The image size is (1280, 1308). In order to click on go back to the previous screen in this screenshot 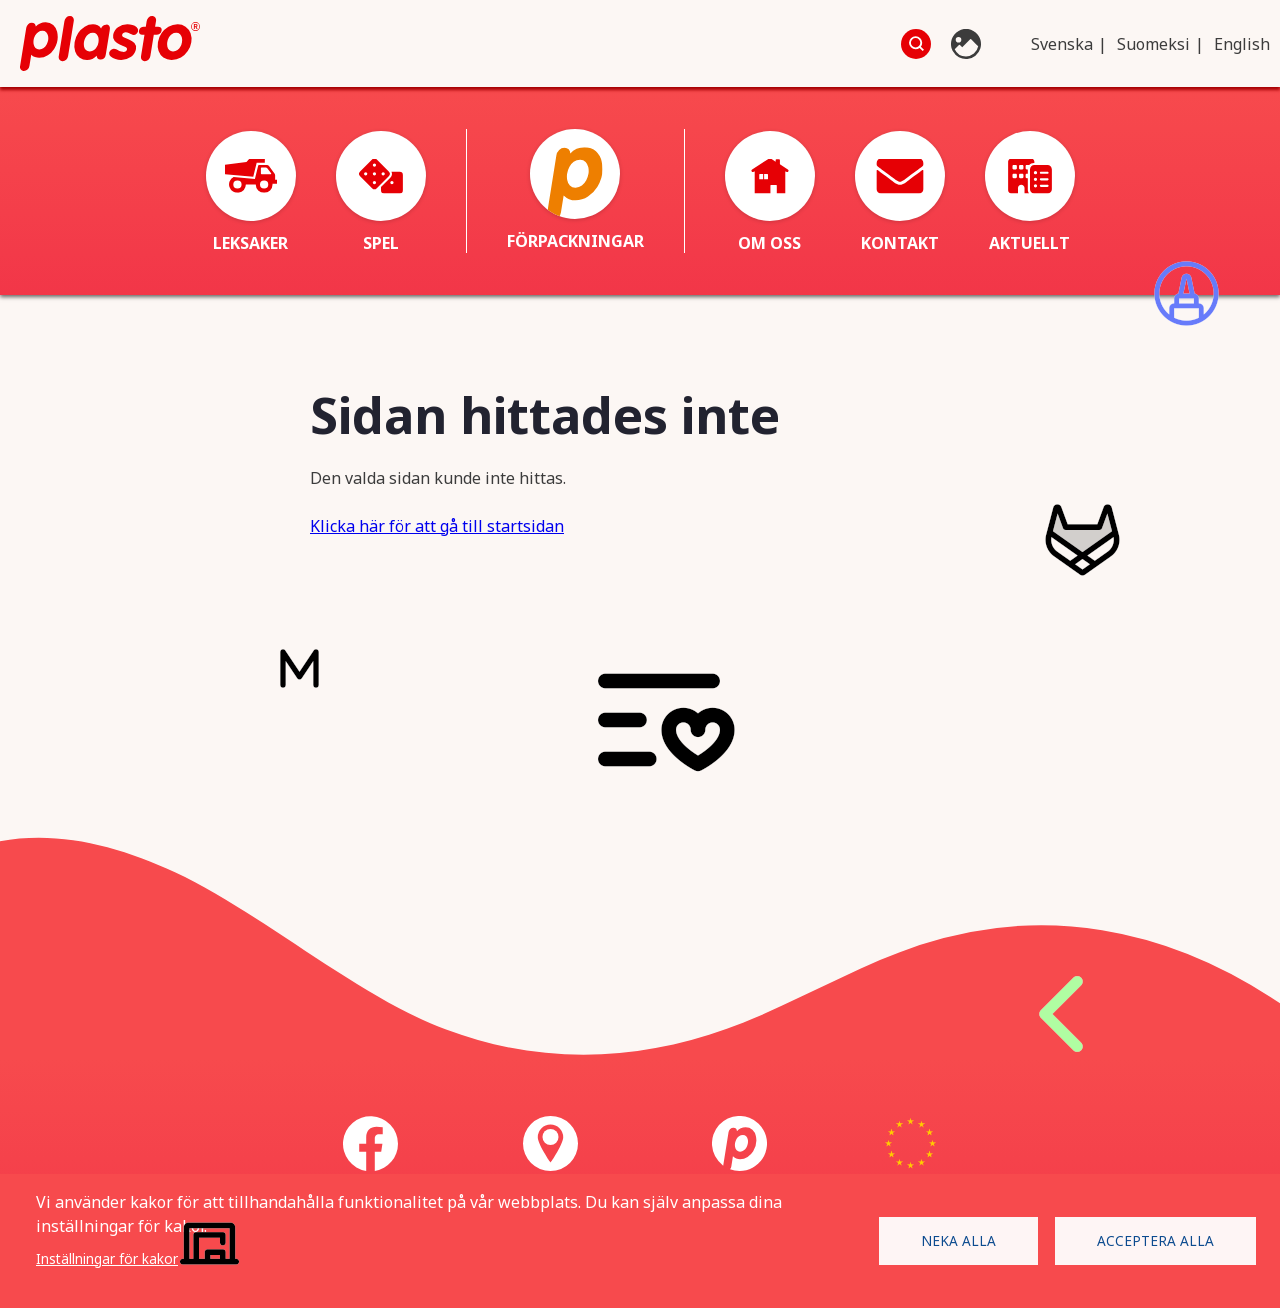, I will do `click(1061, 1014)`.